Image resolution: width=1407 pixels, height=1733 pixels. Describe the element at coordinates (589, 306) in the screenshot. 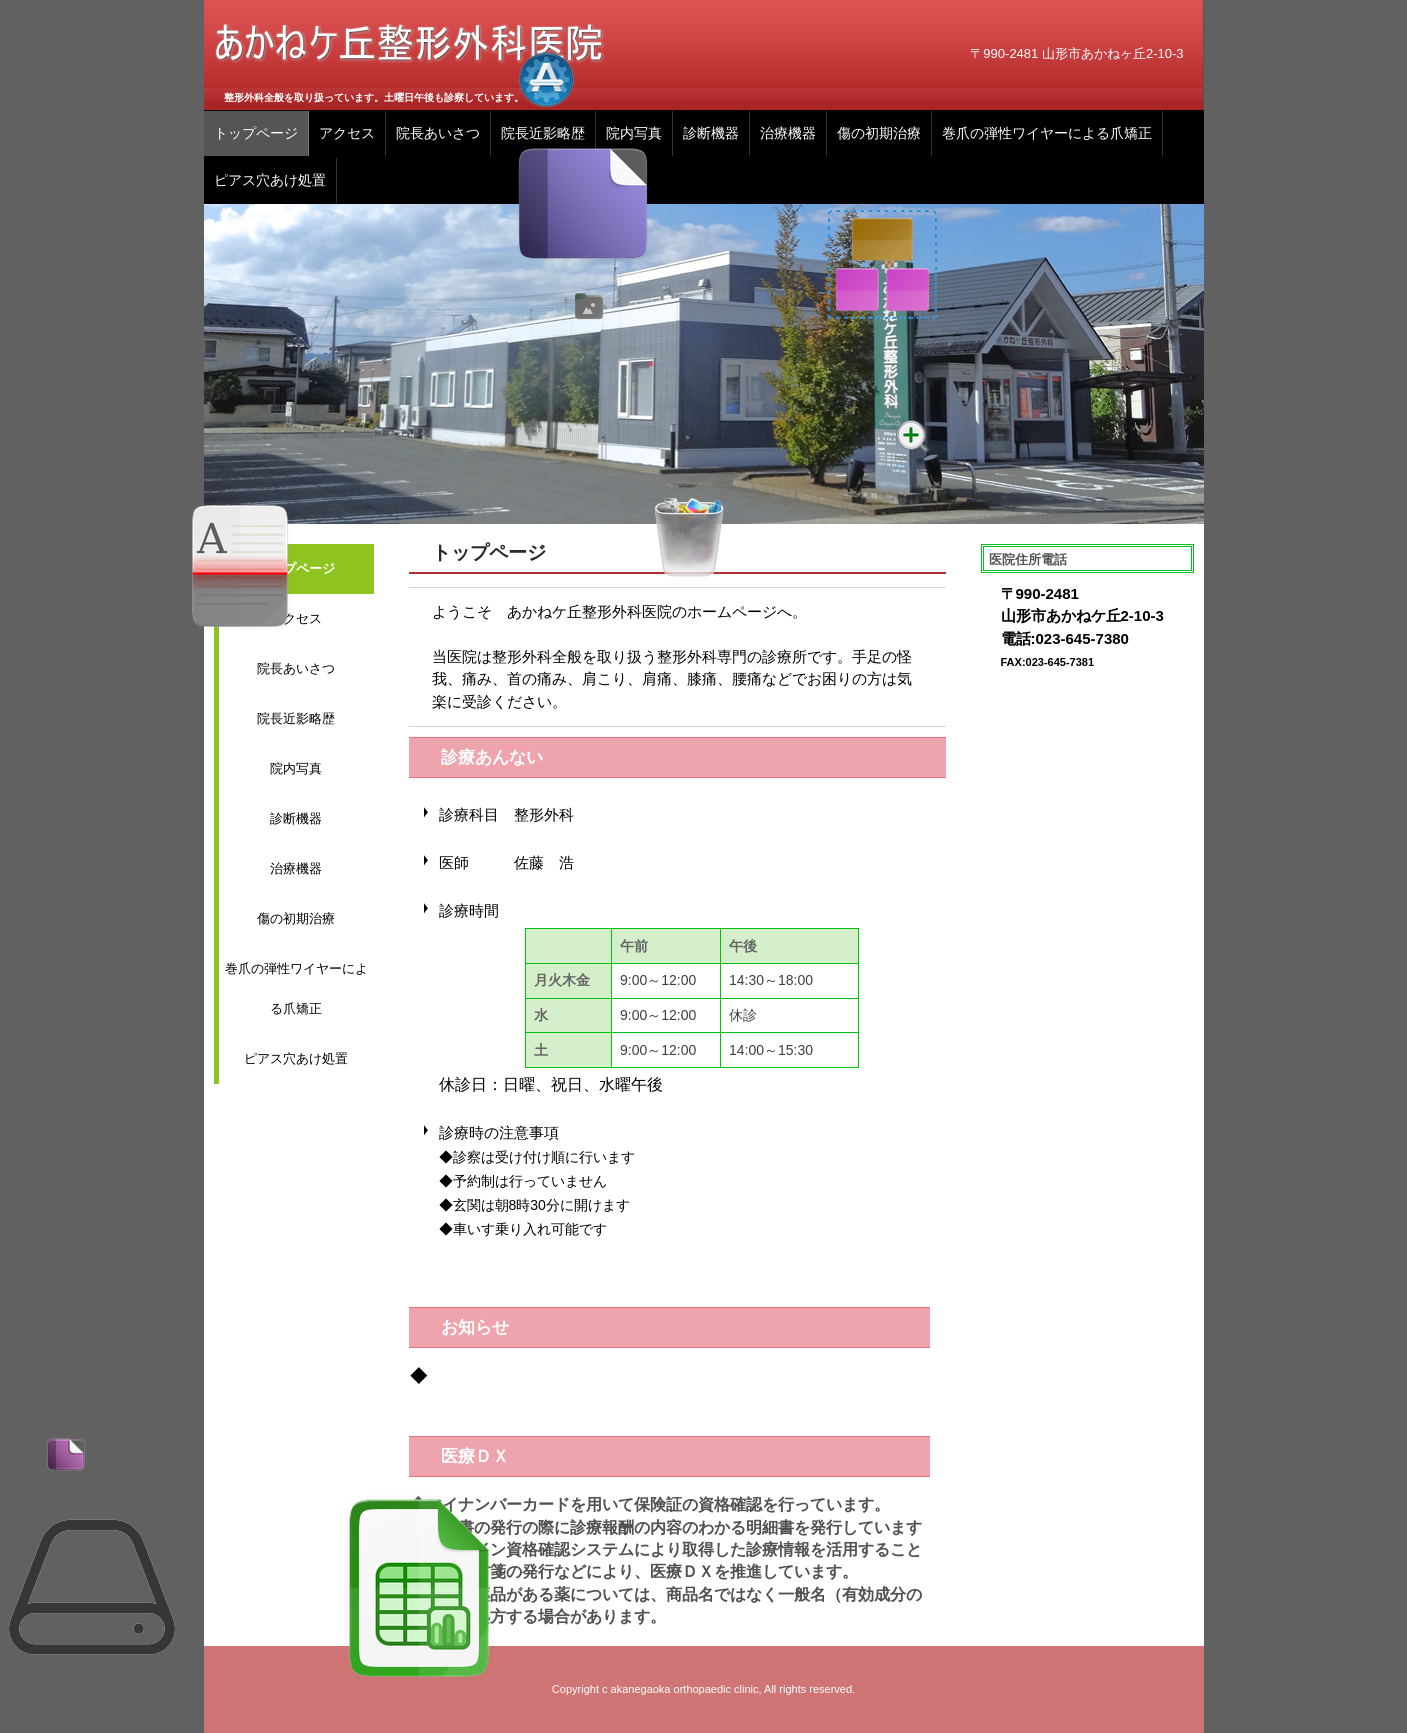

I see `open your pictures folder` at that location.